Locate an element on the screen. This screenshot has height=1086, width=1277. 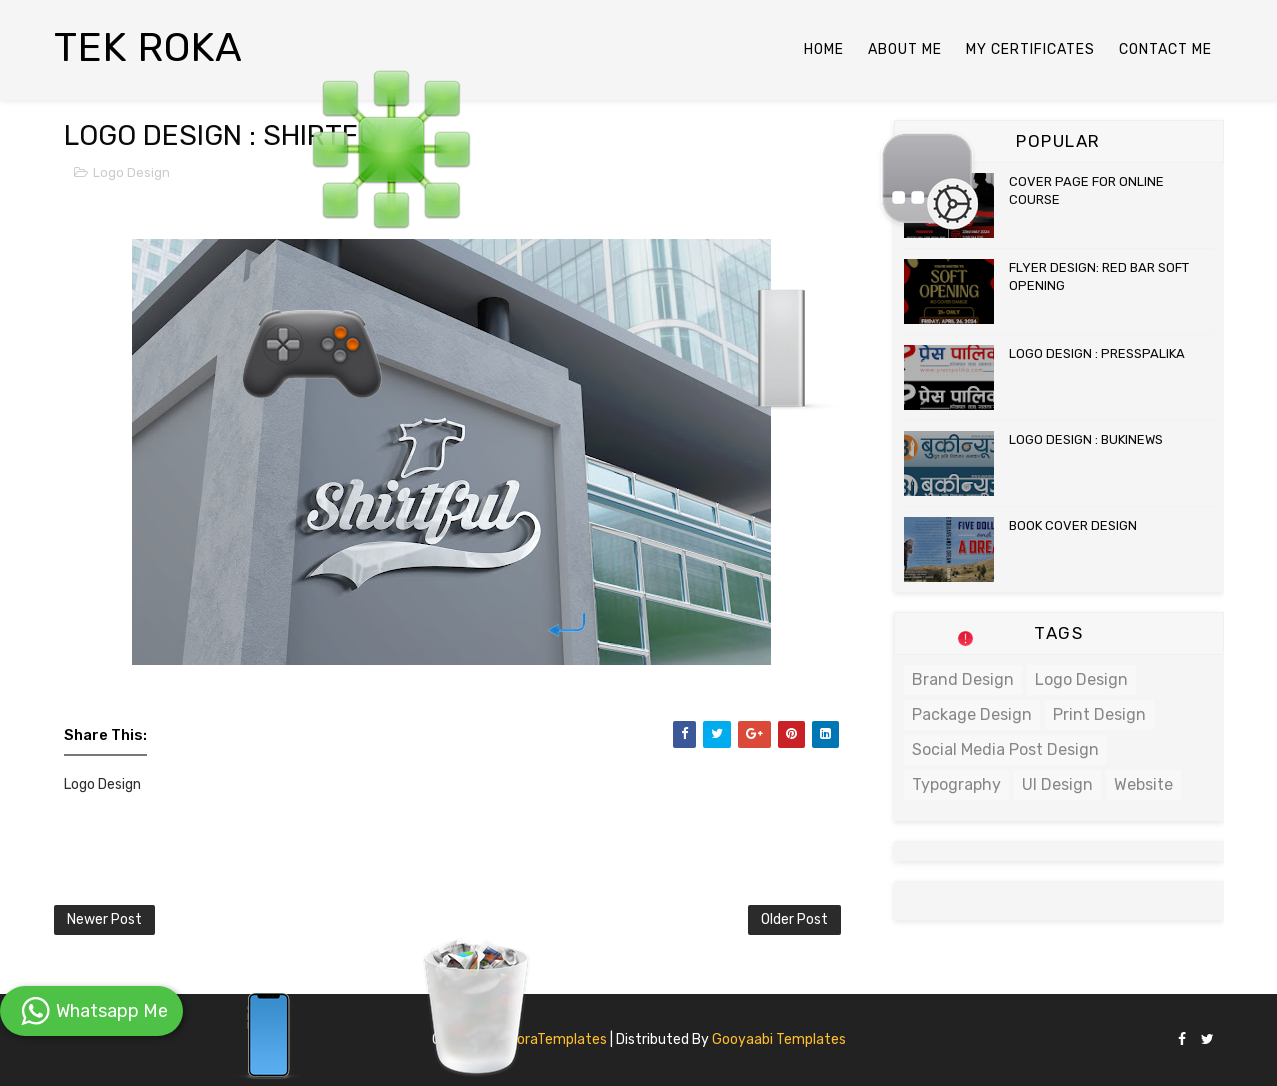
iPhone 12 mini device icon is located at coordinates (268, 1036).